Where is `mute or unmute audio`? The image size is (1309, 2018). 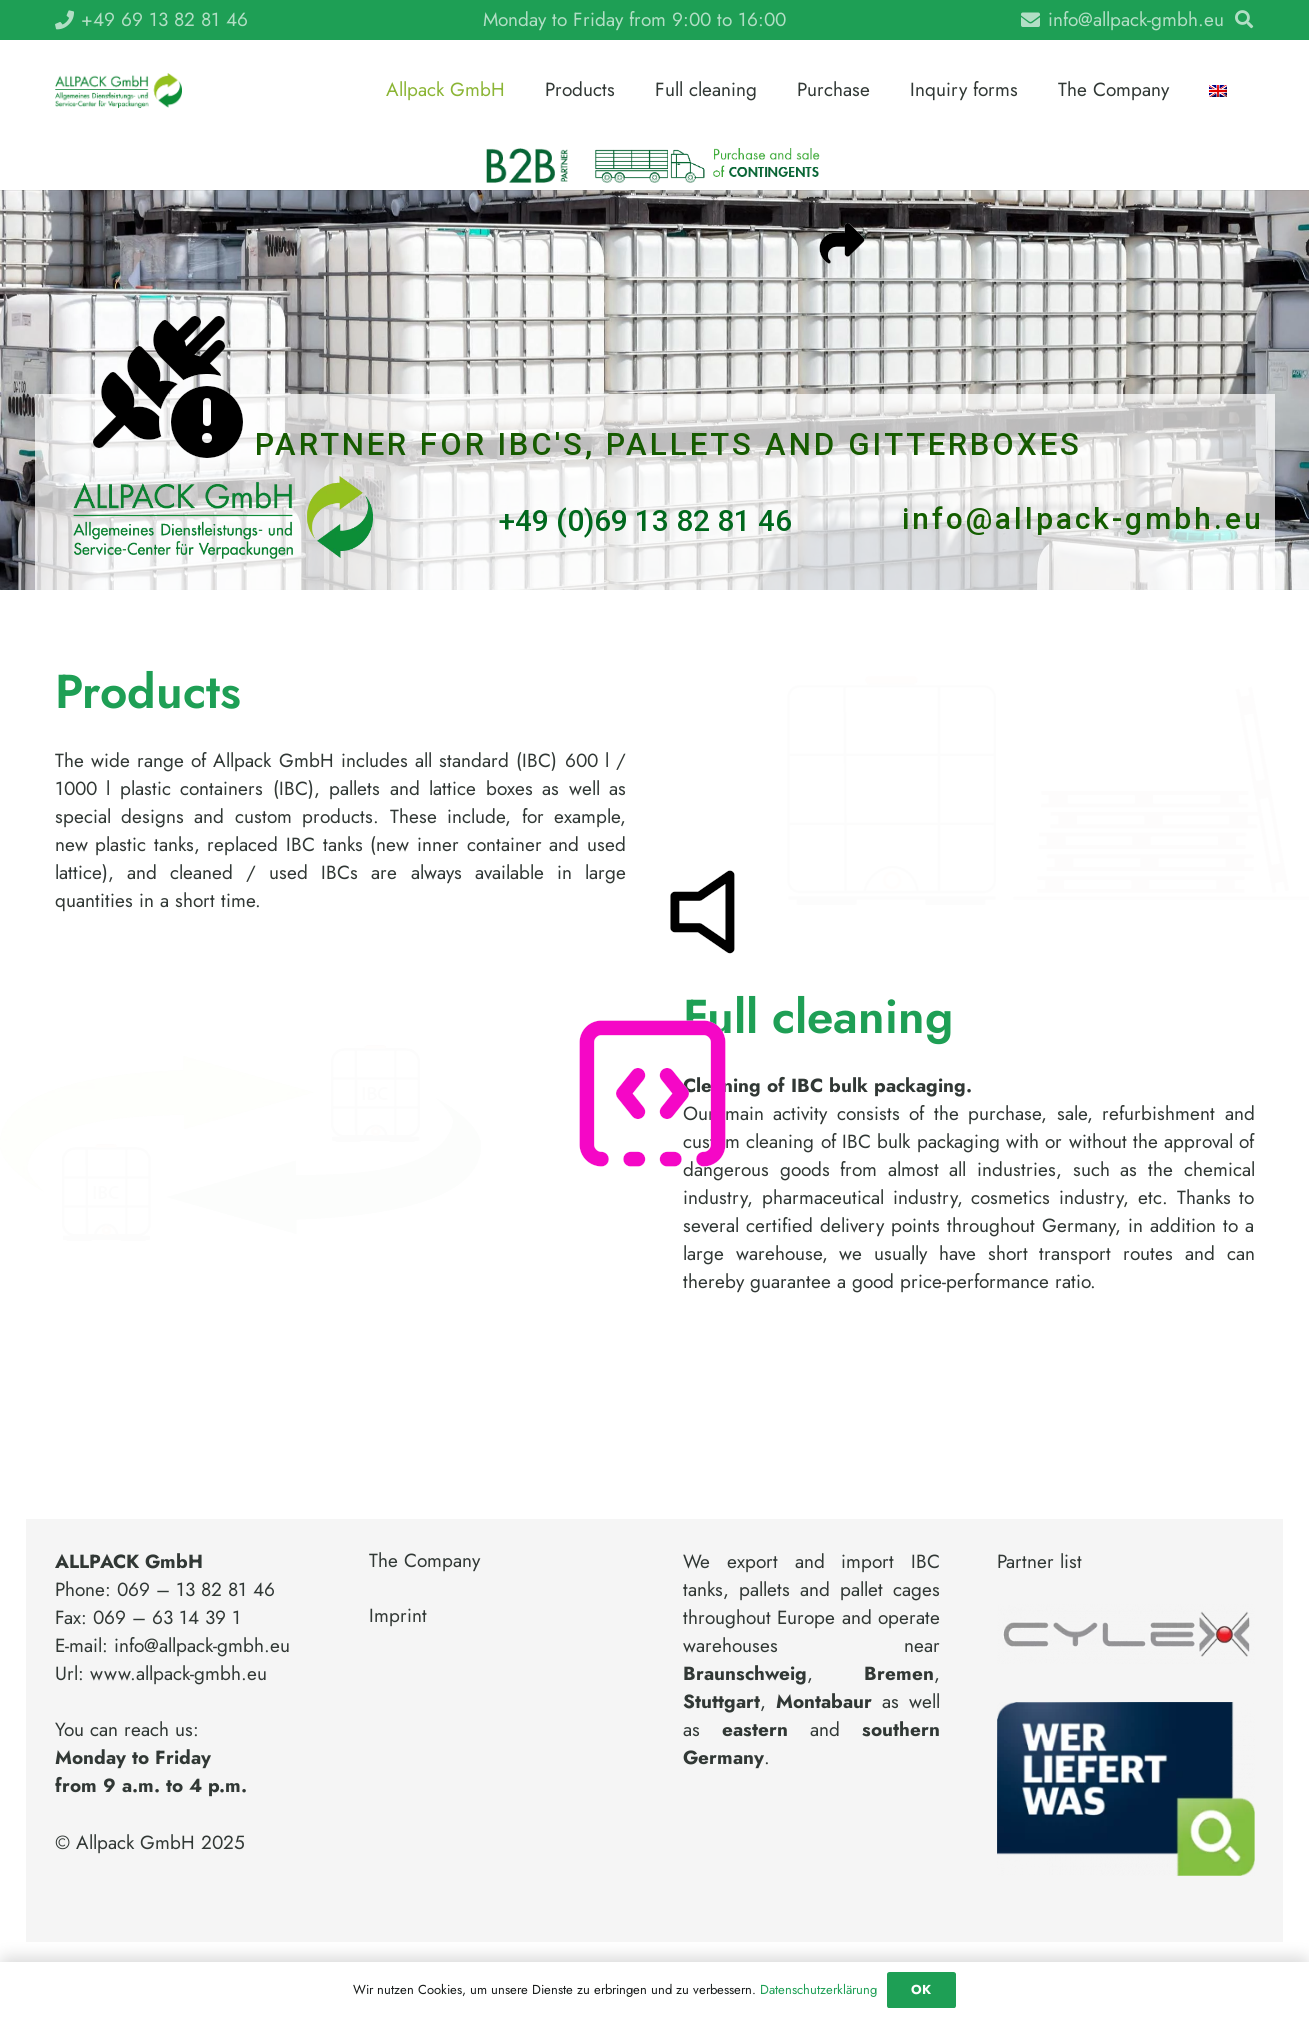
mute or unmute audio is located at coordinates (707, 912).